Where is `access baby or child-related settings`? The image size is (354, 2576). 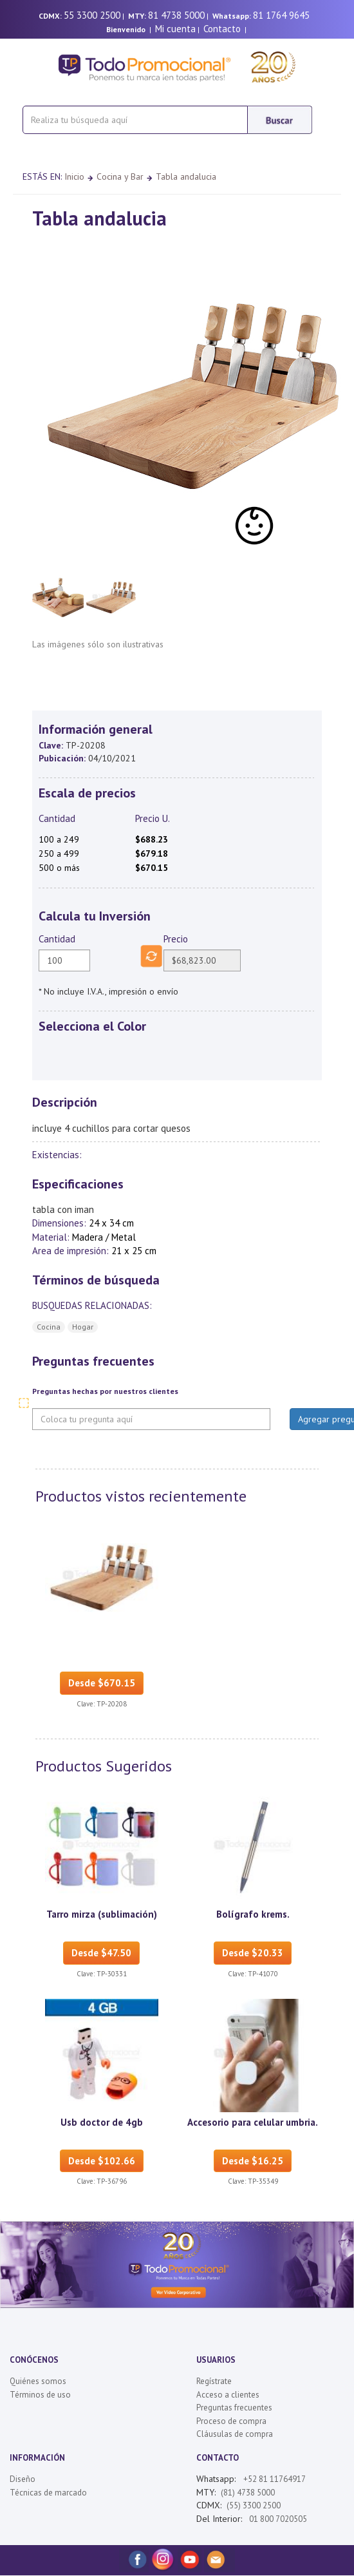
access baby or child-related settings is located at coordinates (254, 526).